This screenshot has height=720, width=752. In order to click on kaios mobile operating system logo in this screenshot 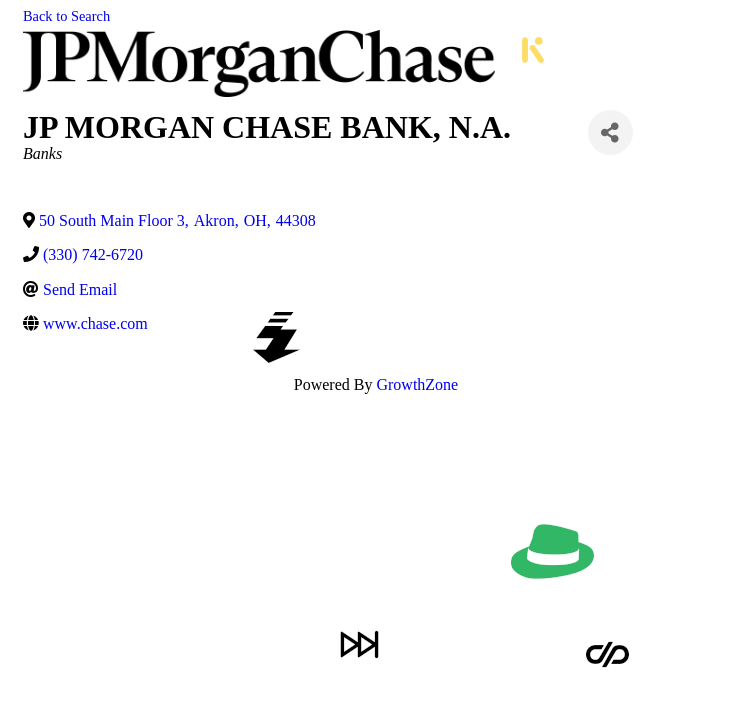, I will do `click(533, 50)`.